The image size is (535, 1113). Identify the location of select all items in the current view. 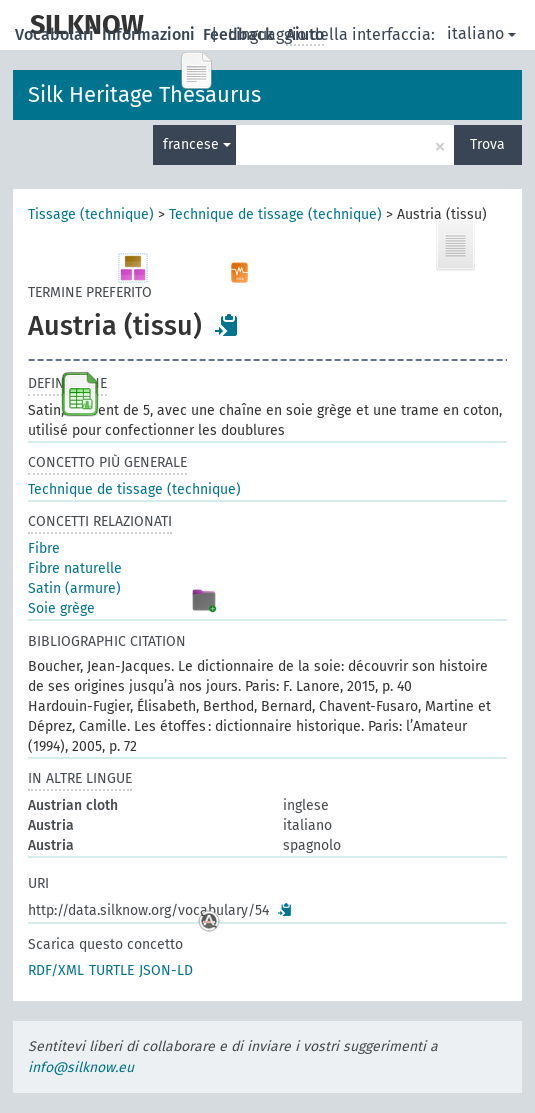
(133, 268).